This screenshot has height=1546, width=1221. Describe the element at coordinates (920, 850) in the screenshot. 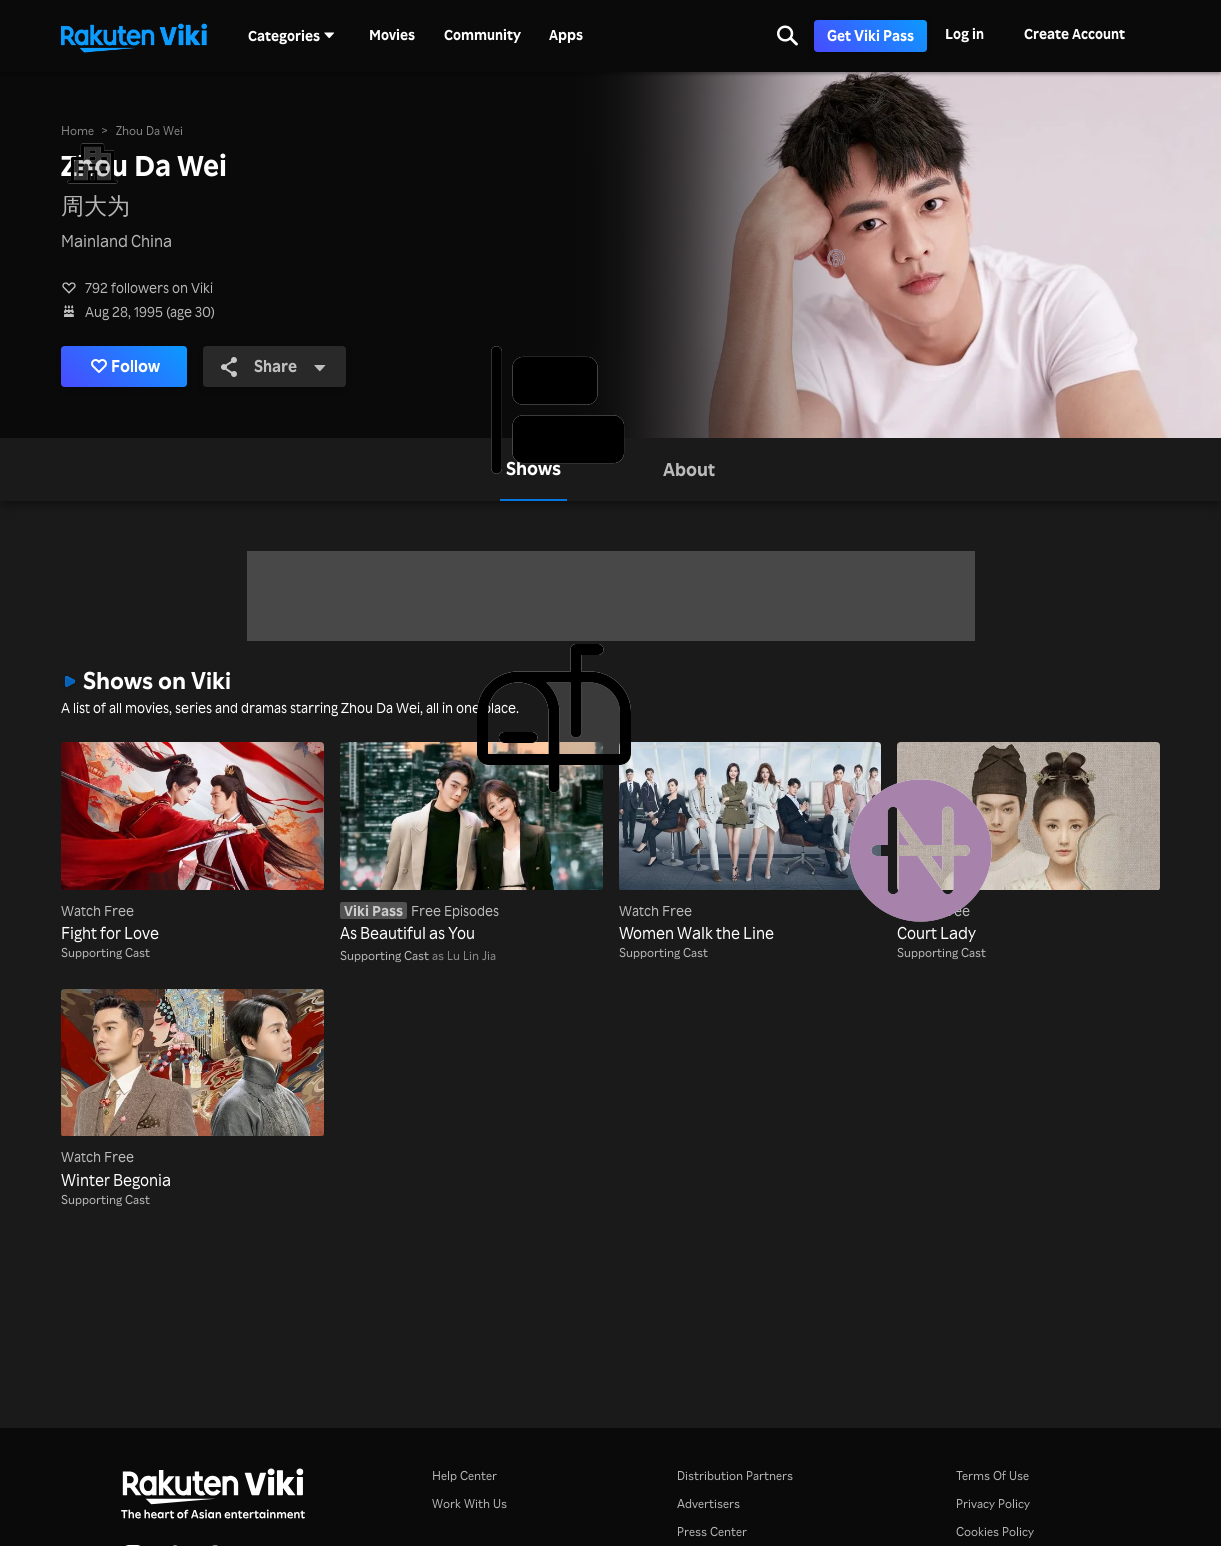

I see `view balance in Nigerian naira` at that location.